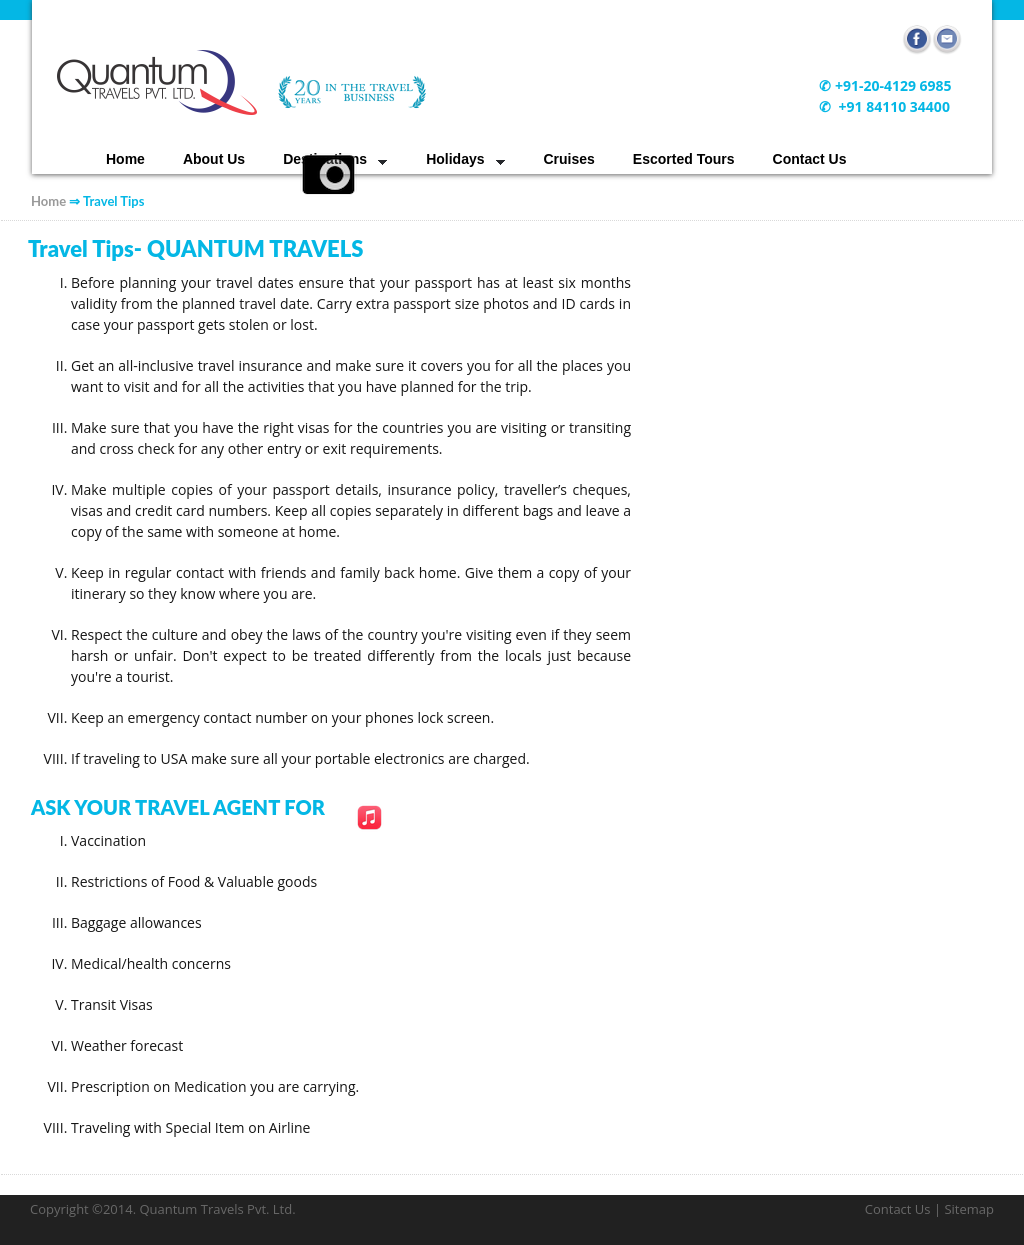 This screenshot has width=1024, height=1245. Describe the element at coordinates (328, 172) in the screenshot. I see `ipod shuffle device in sidebar` at that location.